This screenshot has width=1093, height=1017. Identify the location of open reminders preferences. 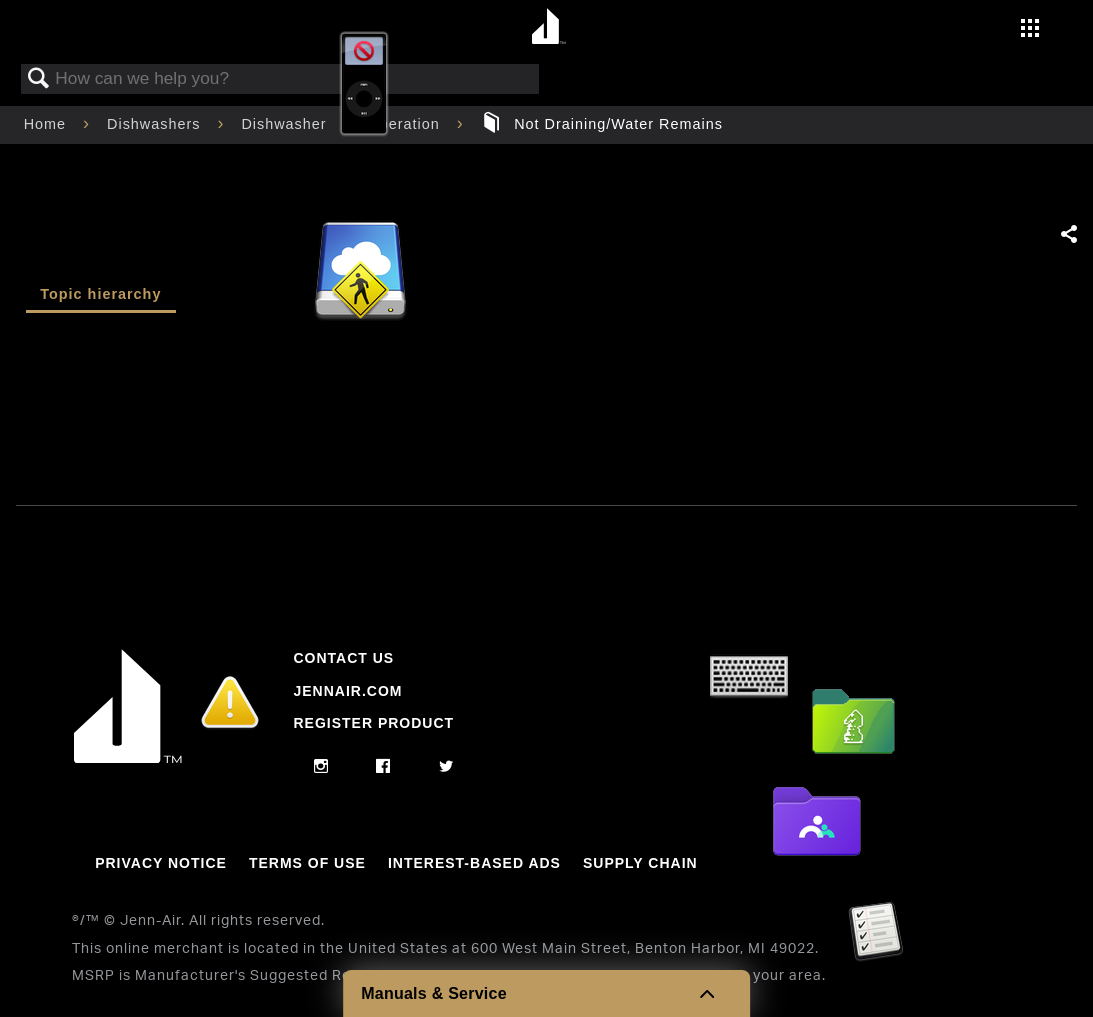
(876, 931).